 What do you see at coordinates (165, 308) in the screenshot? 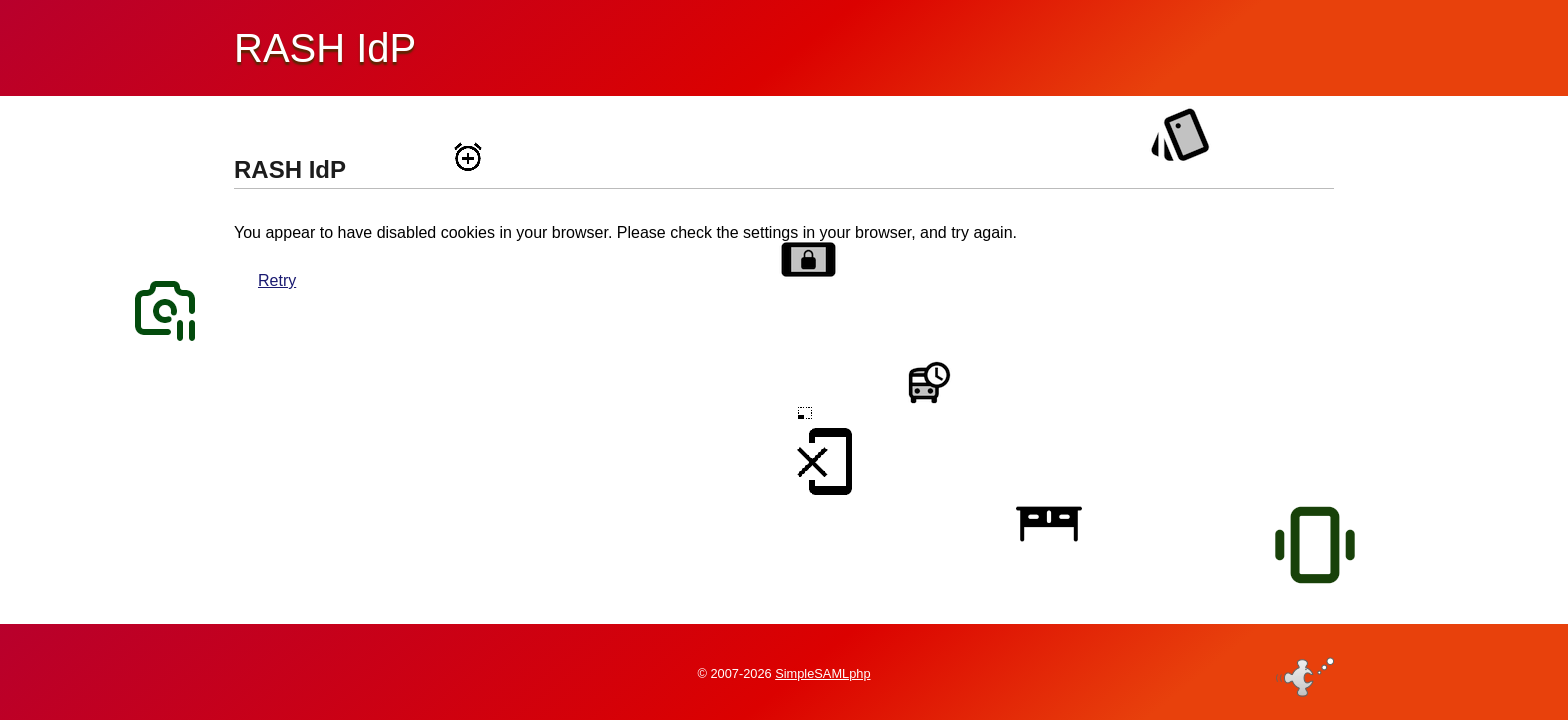
I see `pause video recording` at bounding box center [165, 308].